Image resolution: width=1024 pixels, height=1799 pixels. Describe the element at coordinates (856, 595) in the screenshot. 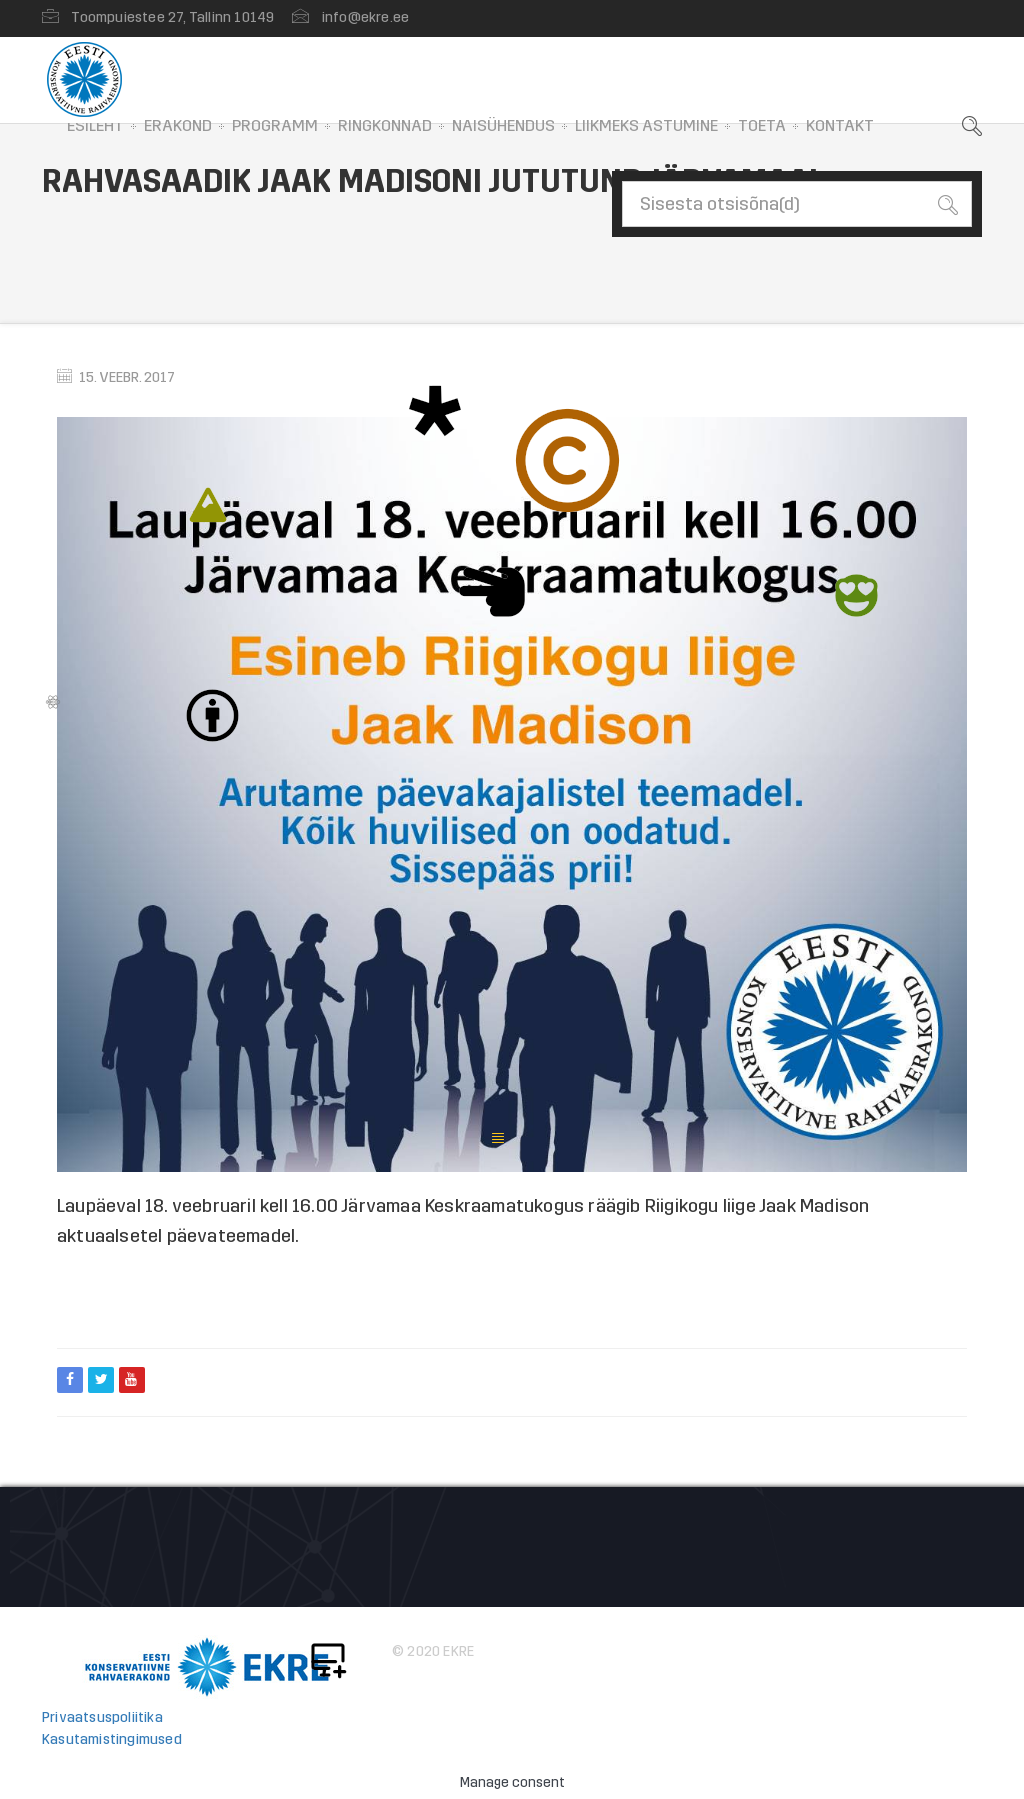

I see `react with love or adoration` at that location.